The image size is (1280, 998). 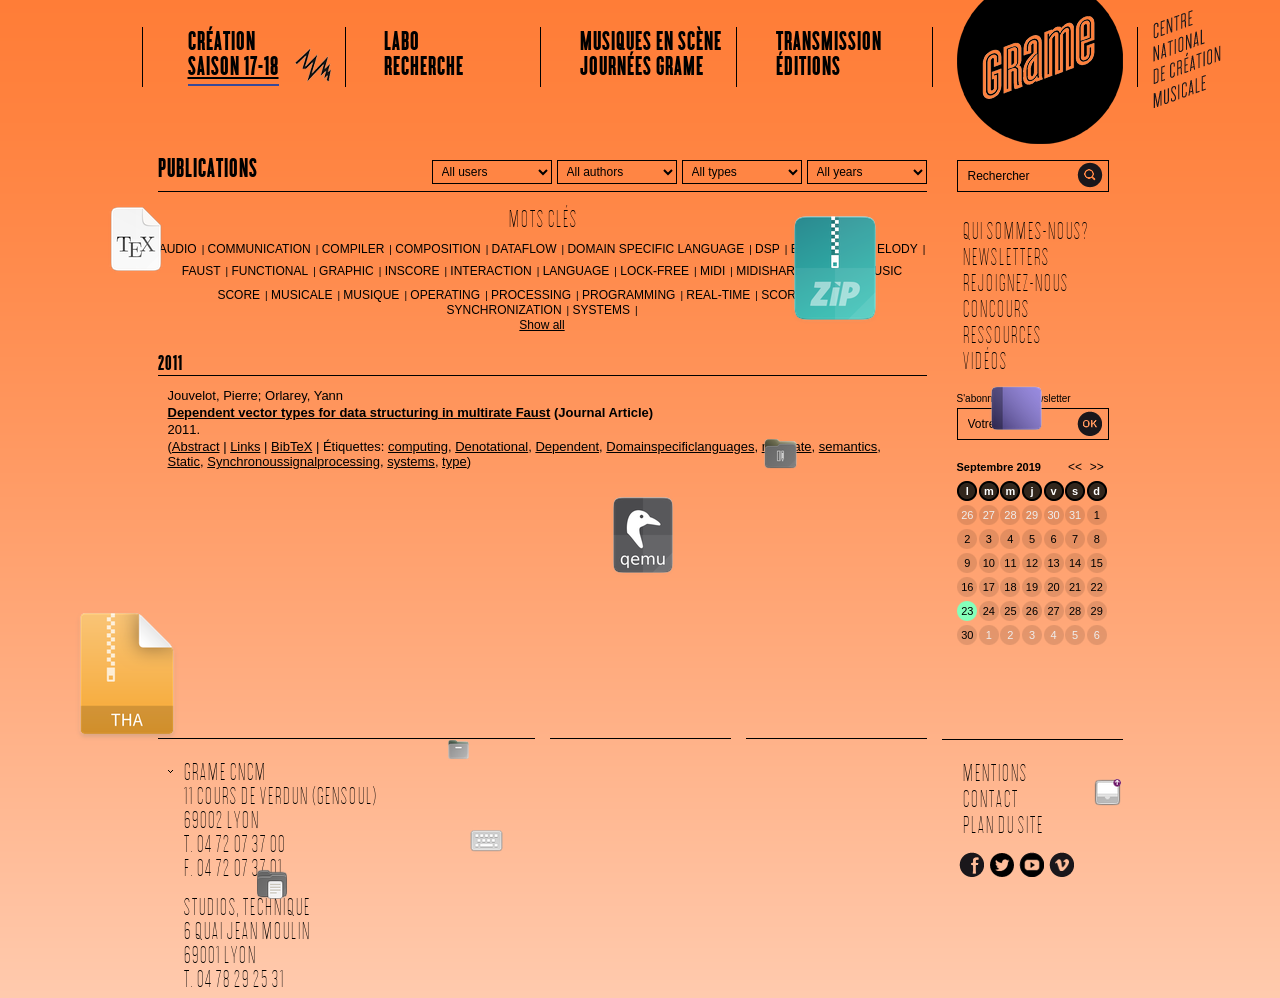 I want to click on qemu virtual disk image file, so click(x=643, y=535).